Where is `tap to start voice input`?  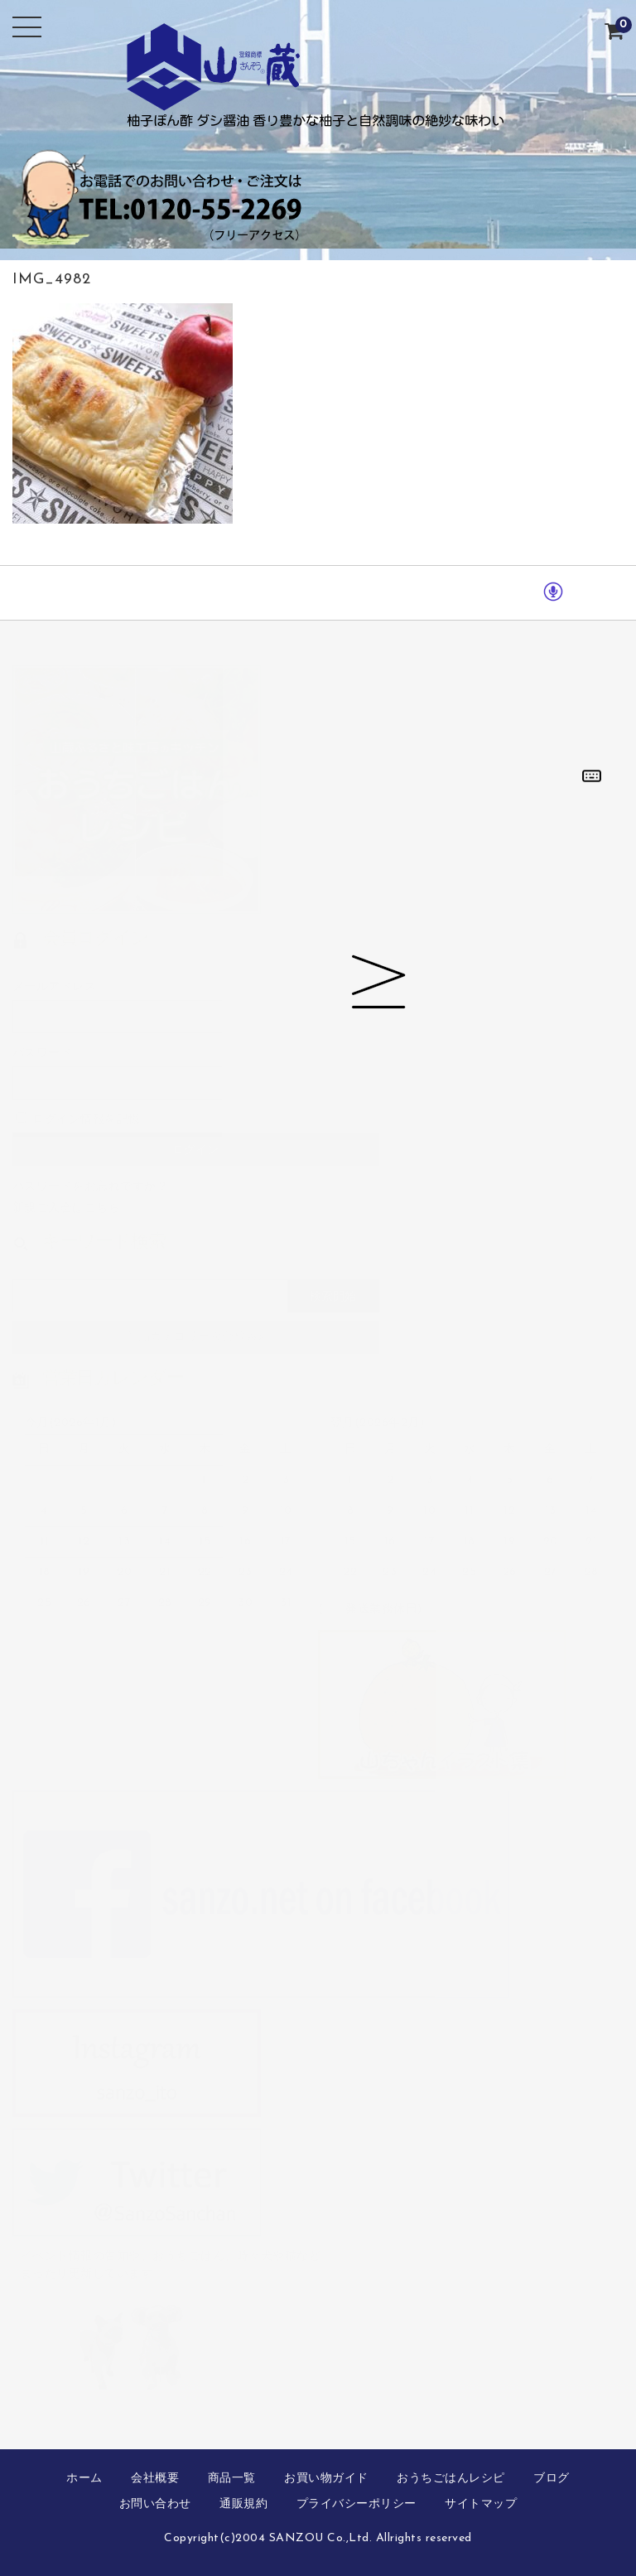
tap to start voice input is located at coordinates (553, 592).